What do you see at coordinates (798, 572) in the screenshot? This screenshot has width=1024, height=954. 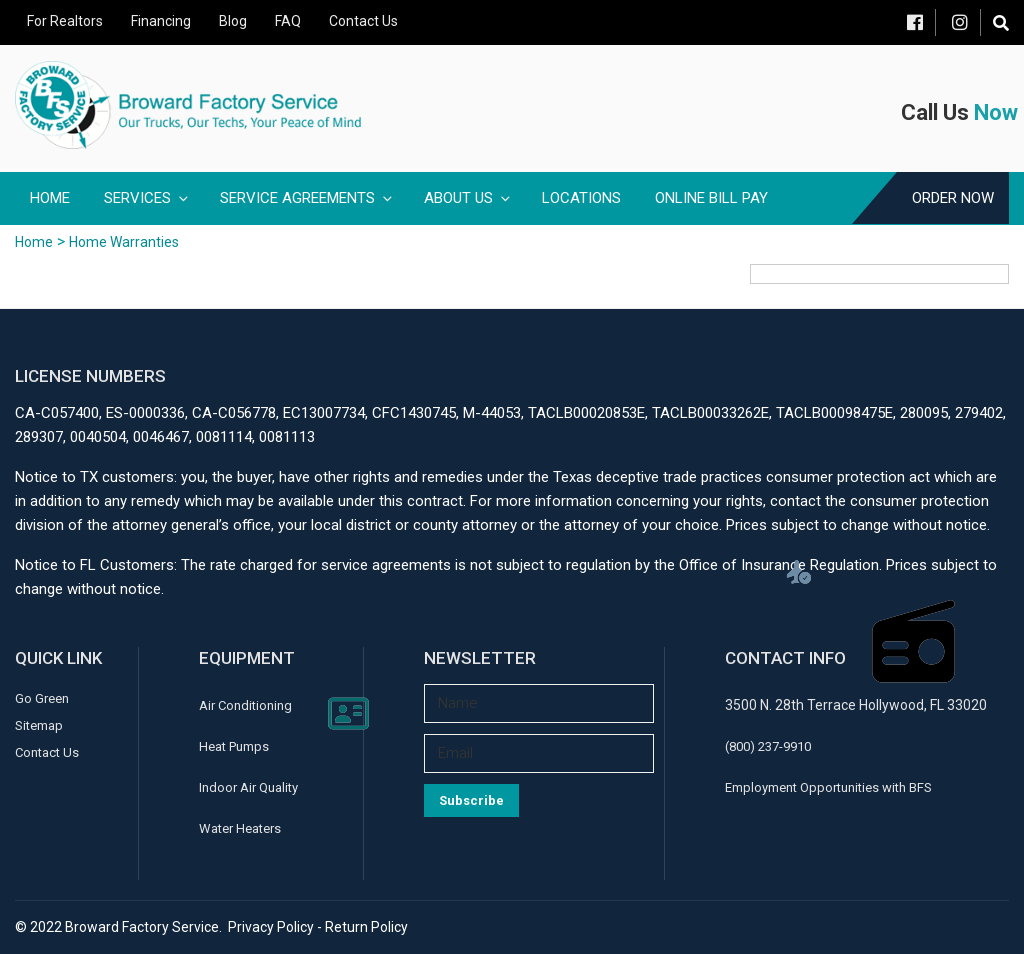 I see `flight booking confirmed` at bounding box center [798, 572].